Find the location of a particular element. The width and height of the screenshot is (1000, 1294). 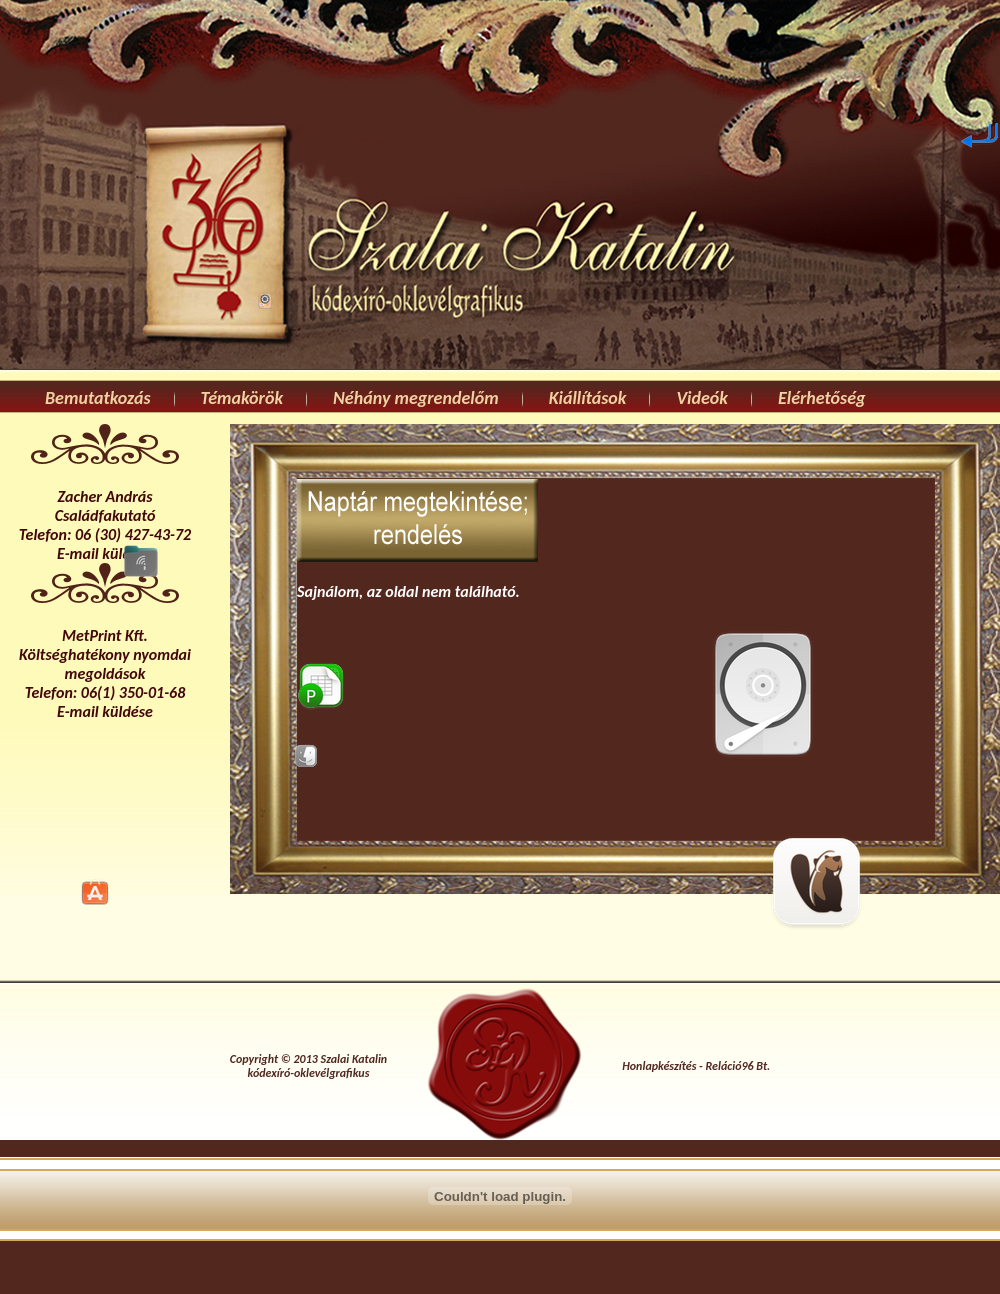

reply to all recipients of an email is located at coordinates (979, 133).